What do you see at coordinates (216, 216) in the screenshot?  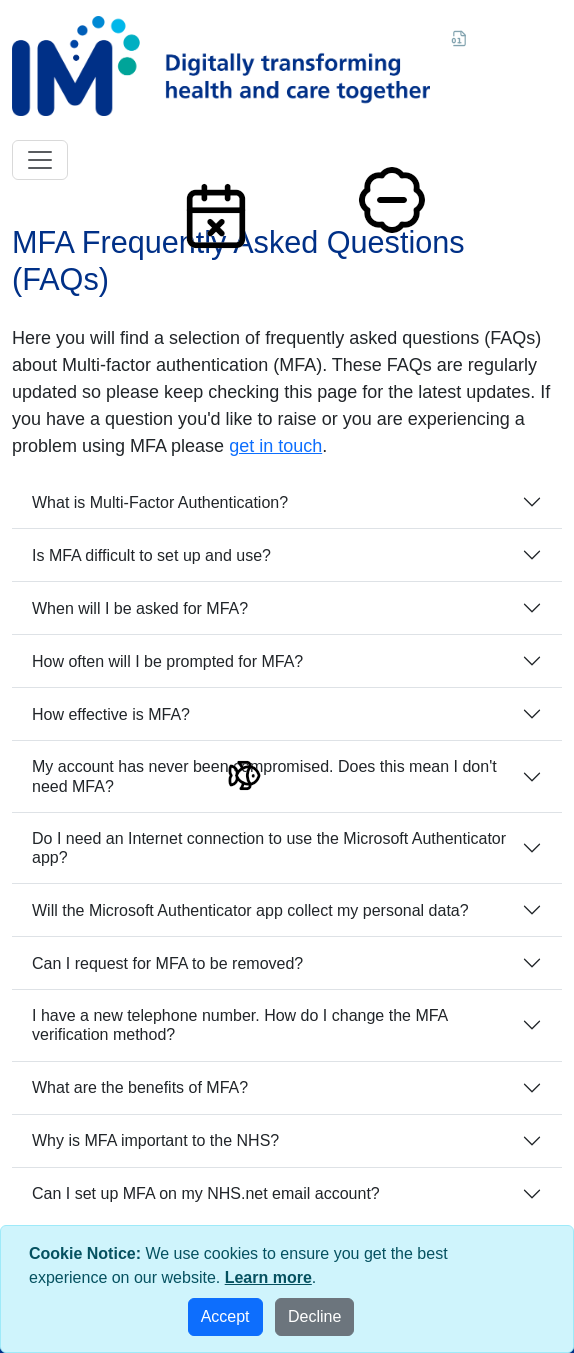 I see `cancel or delete a scheduled event` at bounding box center [216, 216].